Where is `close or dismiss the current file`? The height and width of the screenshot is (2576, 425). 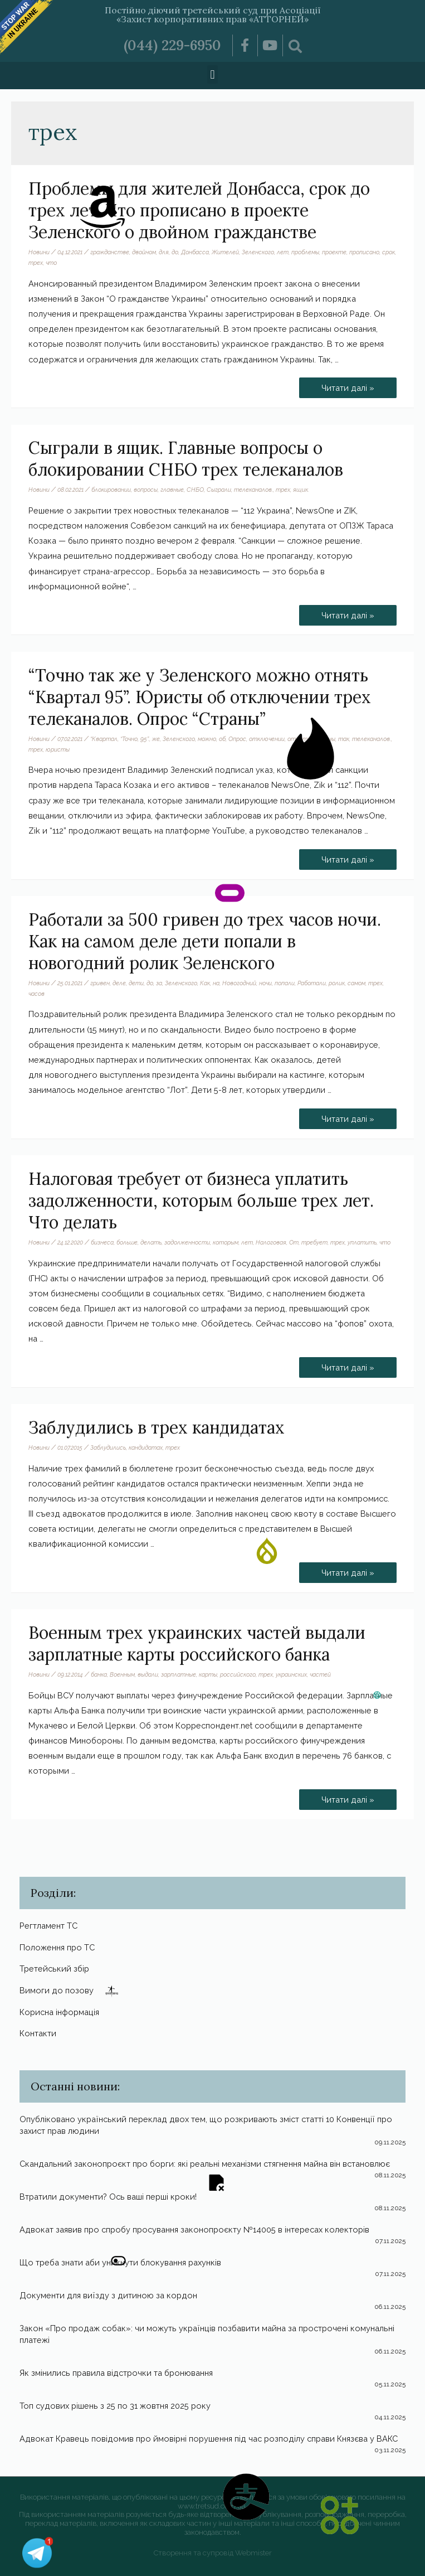
close or dismiss the current file is located at coordinates (216, 2182).